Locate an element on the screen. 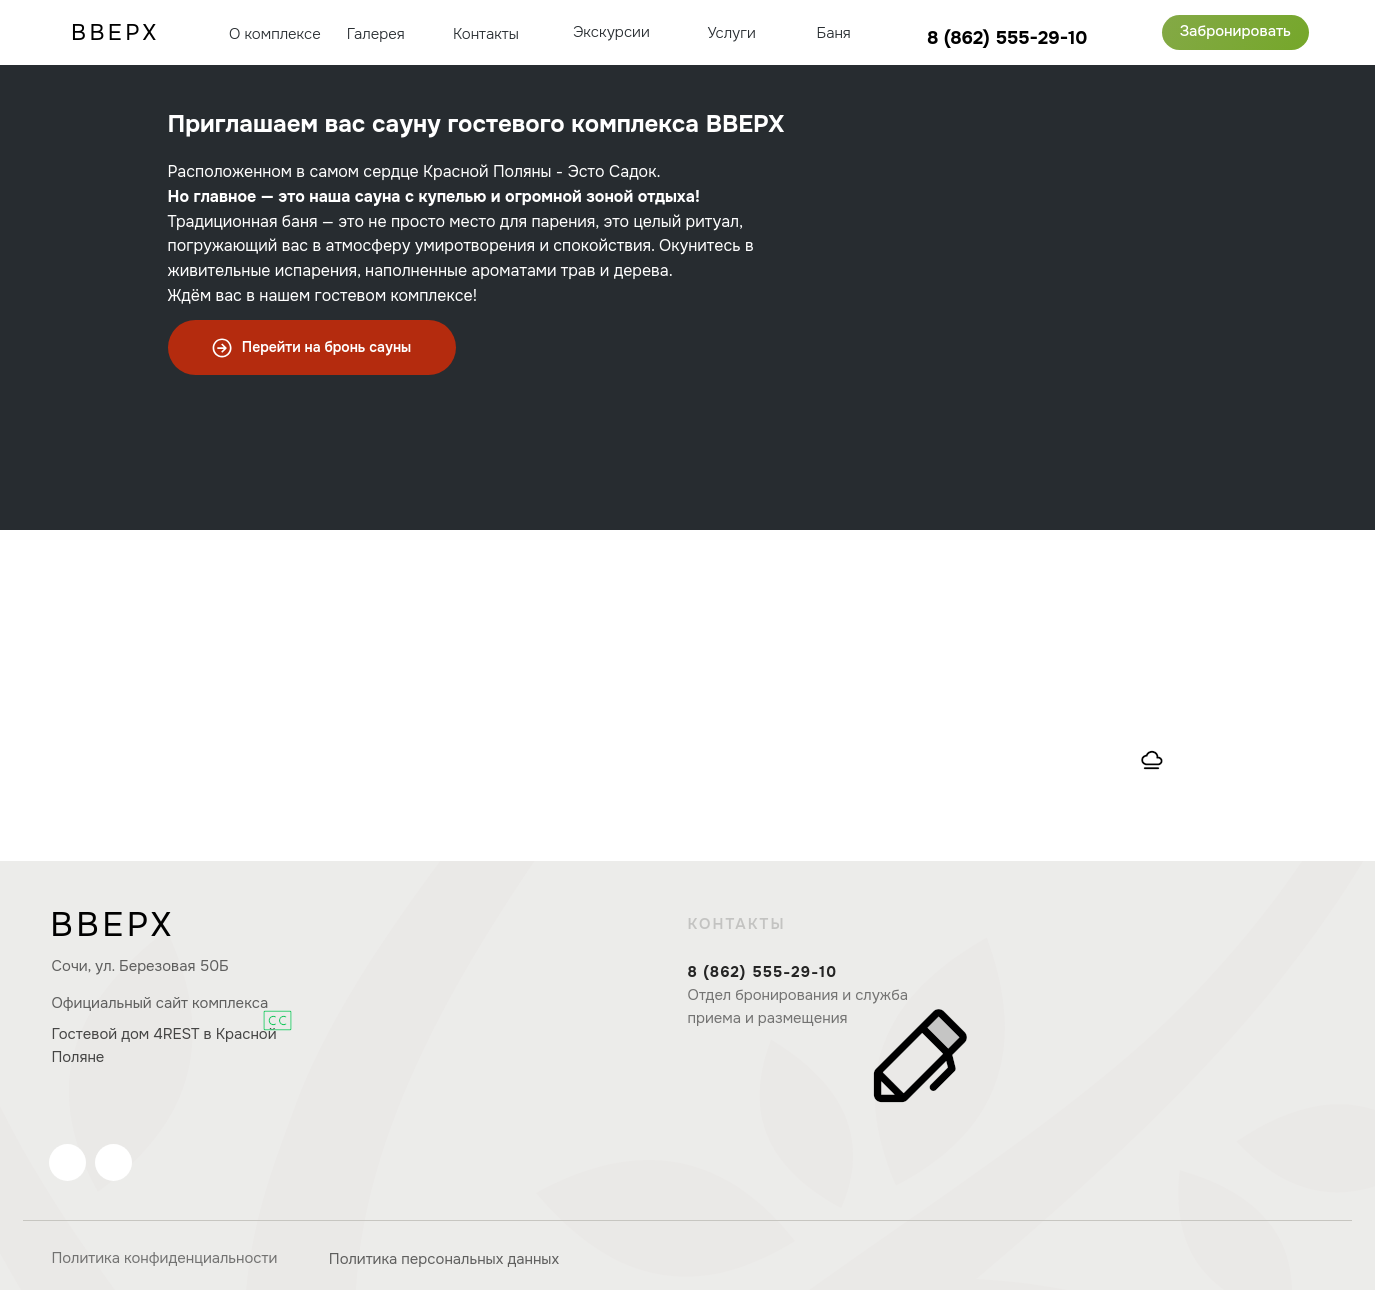  indicates foggy weather conditions is located at coordinates (1151, 760).